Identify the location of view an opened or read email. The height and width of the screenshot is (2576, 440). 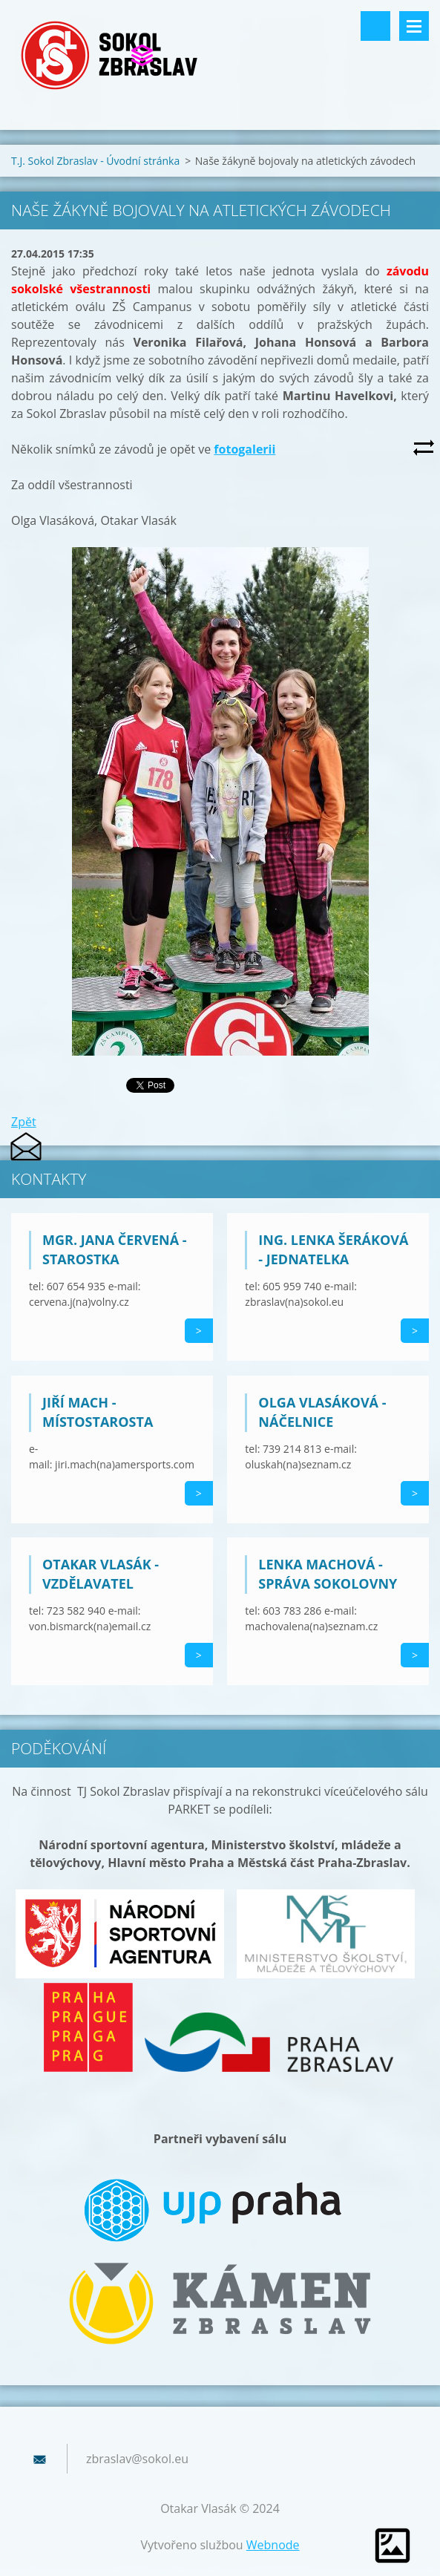
(26, 1148).